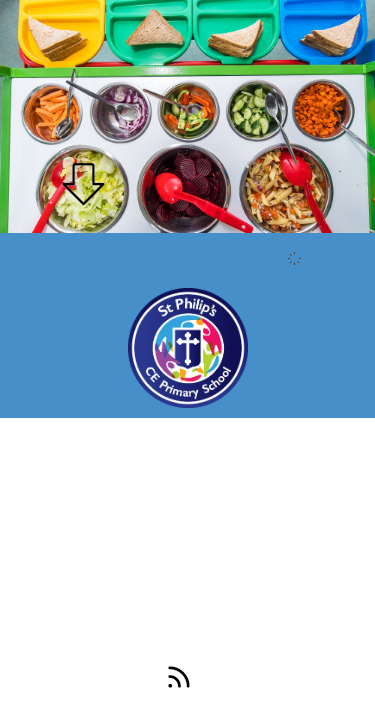 This screenshot has height=720, width=375. I want to click on download a file or content, so click(83, 182).